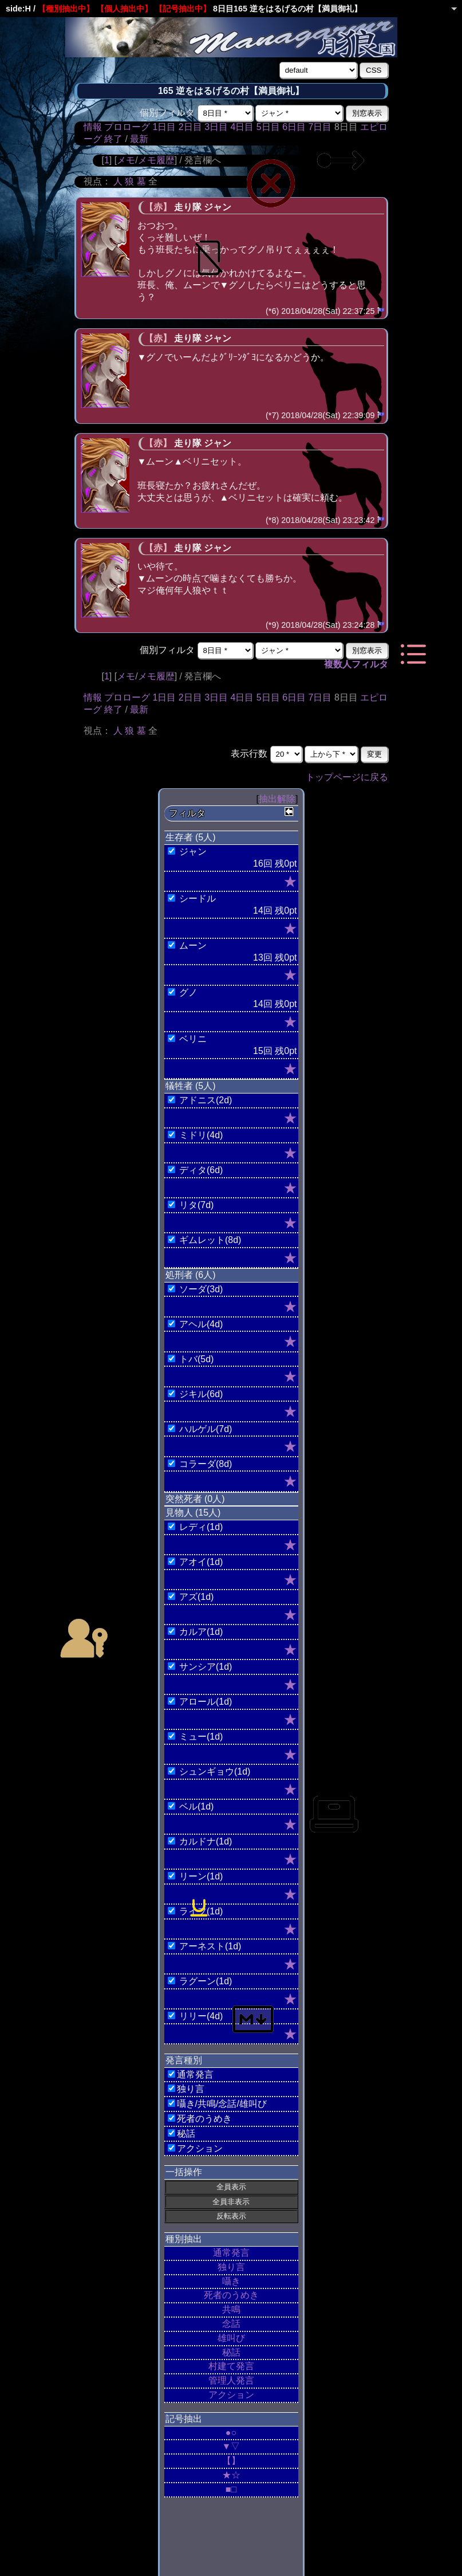  What do you see at coordinates (413, 654) in the screenshot?
I see `view items in a bulleted list format` at bounding box center [413, 654].